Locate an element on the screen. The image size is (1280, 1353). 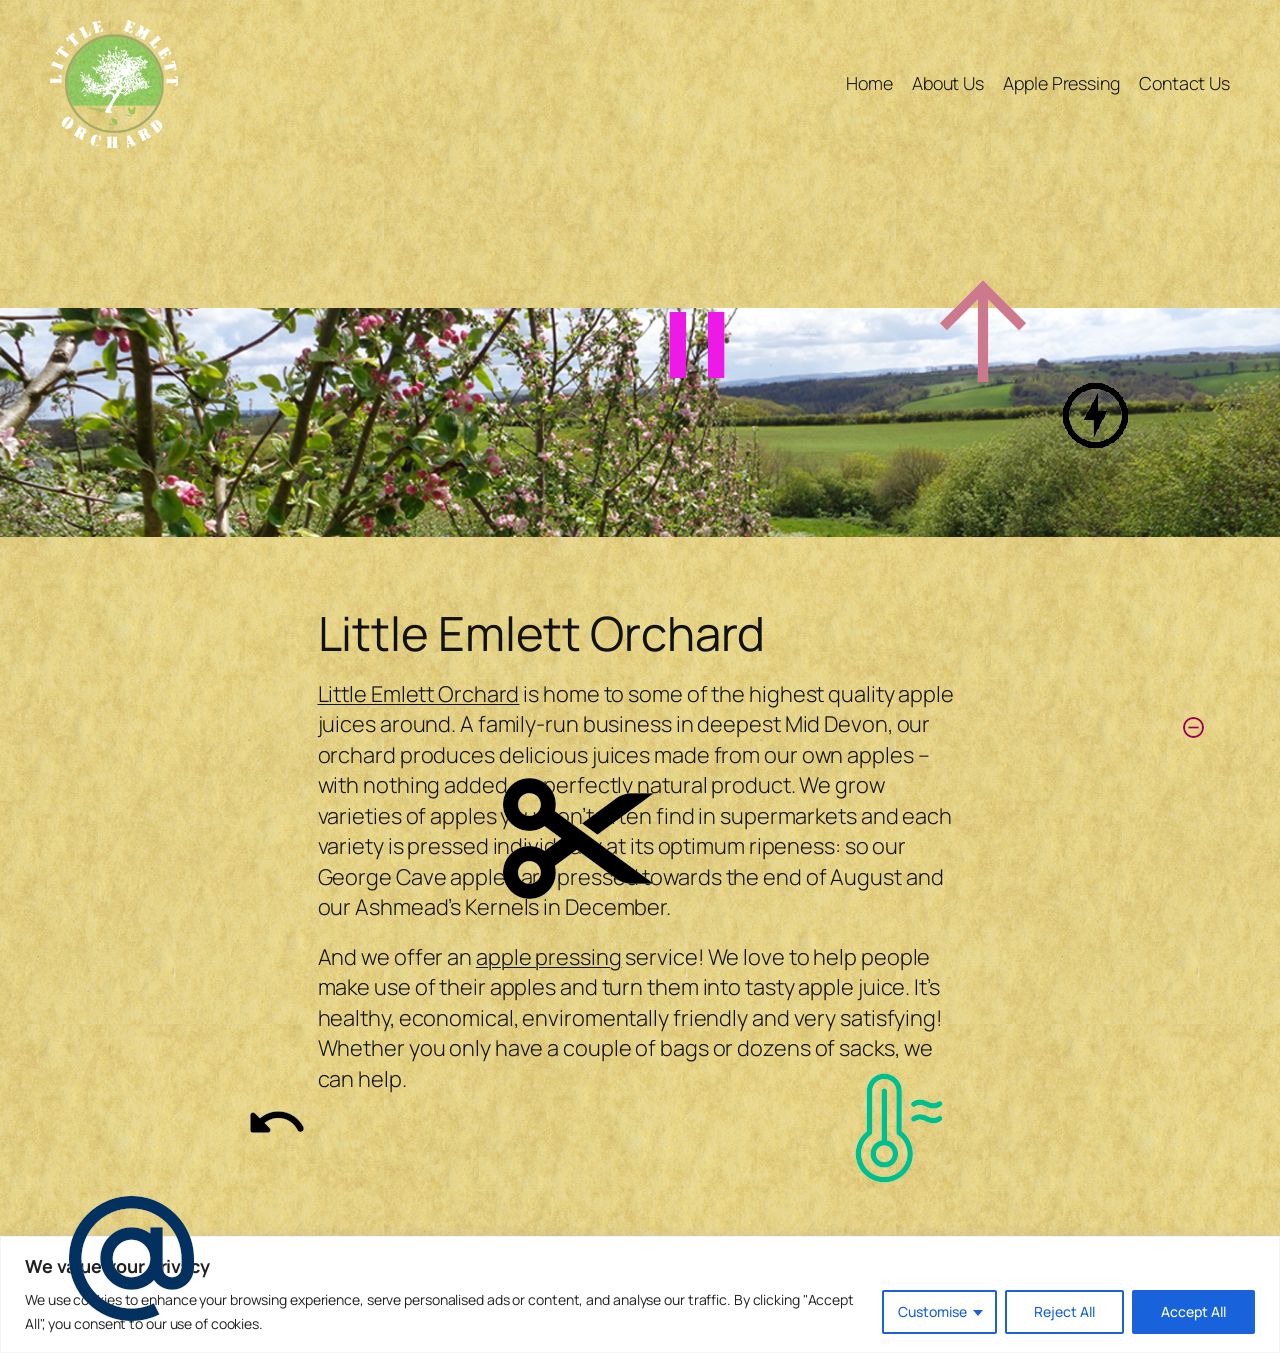
pause media playback is located at coordinates (697, 345).